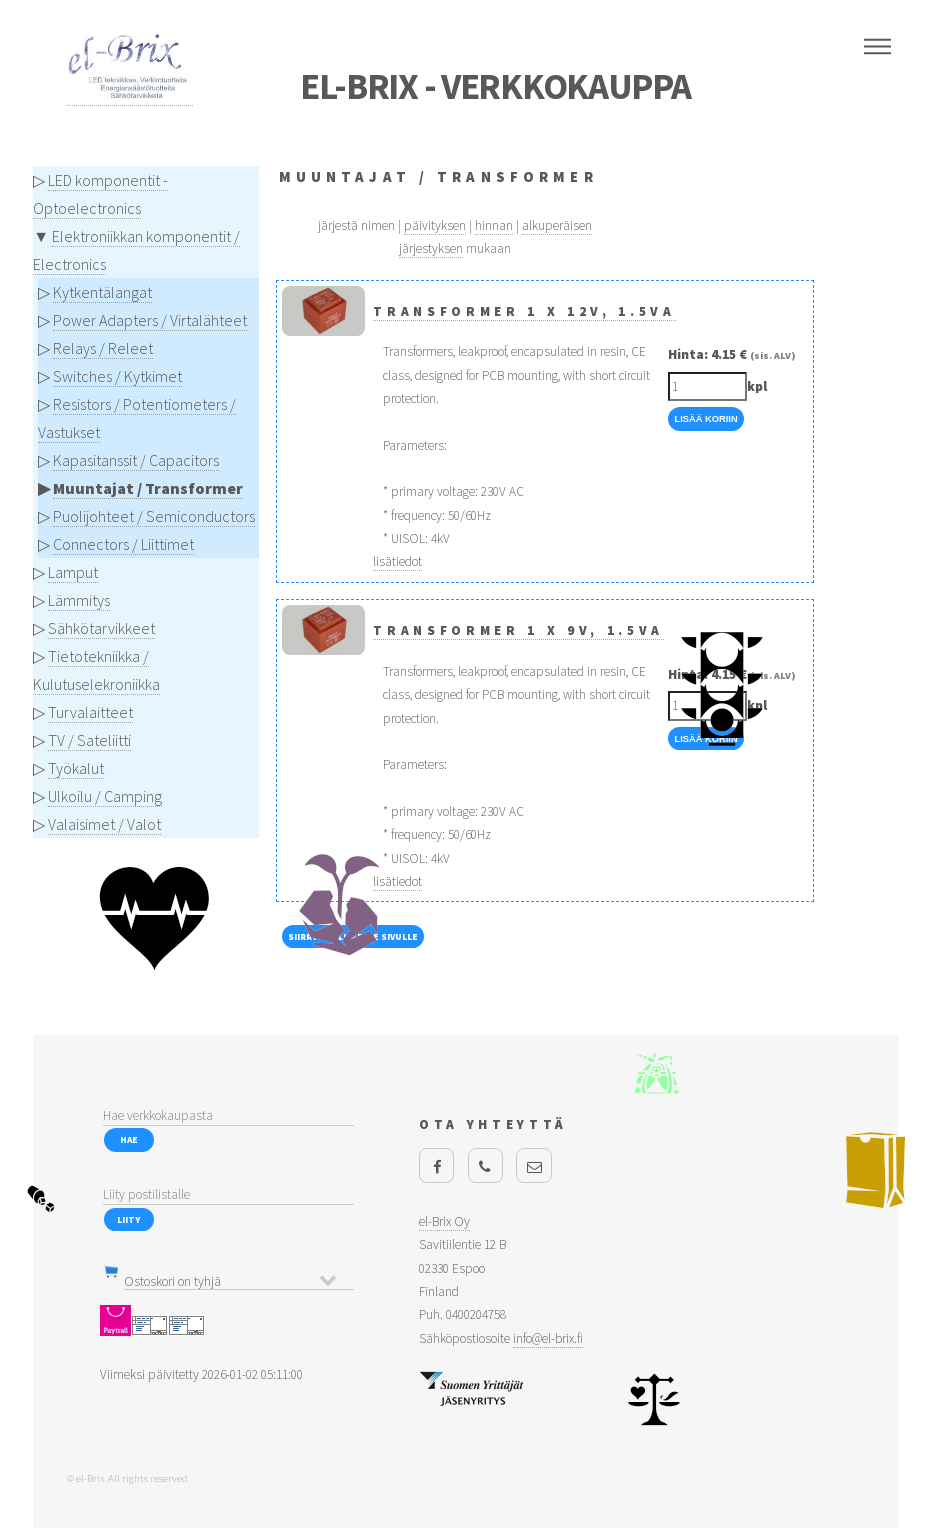 The height and width of the screenshot is (1528, 931). Describe the element at coordinates (341, 904) in the screenshot. I see `plant a seed or start growing crops` at that location.